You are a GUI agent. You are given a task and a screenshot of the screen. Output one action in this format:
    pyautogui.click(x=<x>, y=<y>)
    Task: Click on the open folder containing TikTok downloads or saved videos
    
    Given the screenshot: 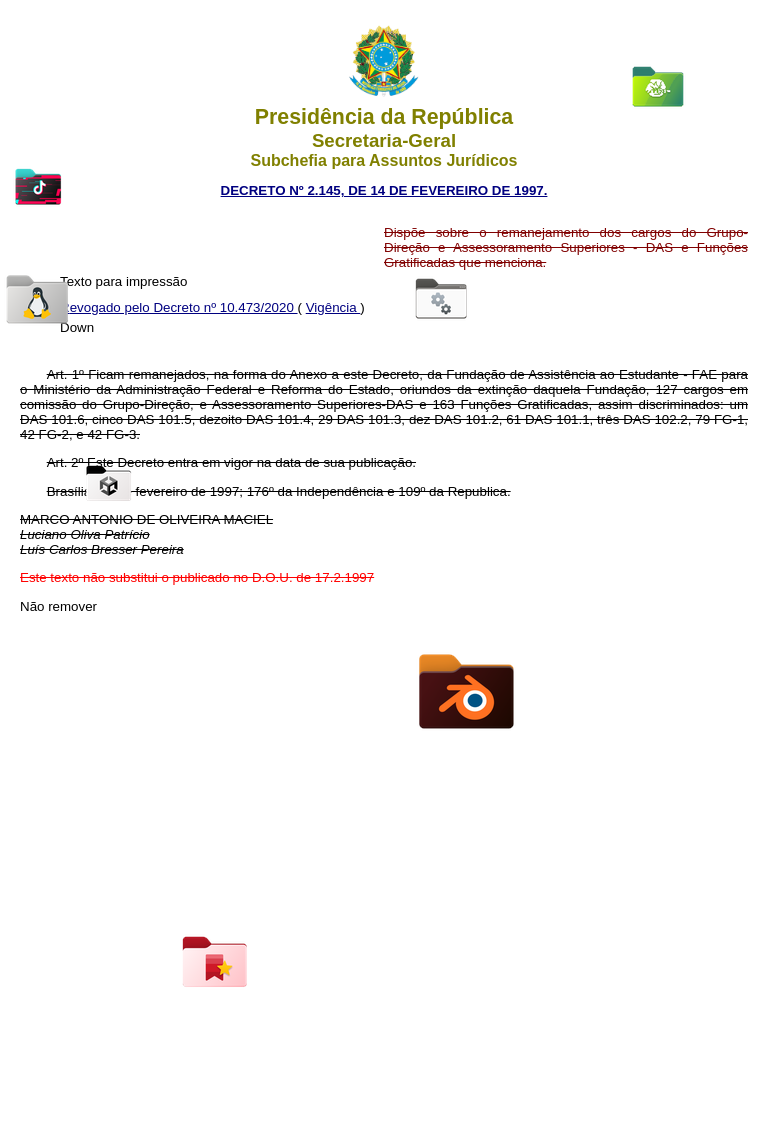 What is the action you would take?
    pyautogui.click(x=38, y=188)
    